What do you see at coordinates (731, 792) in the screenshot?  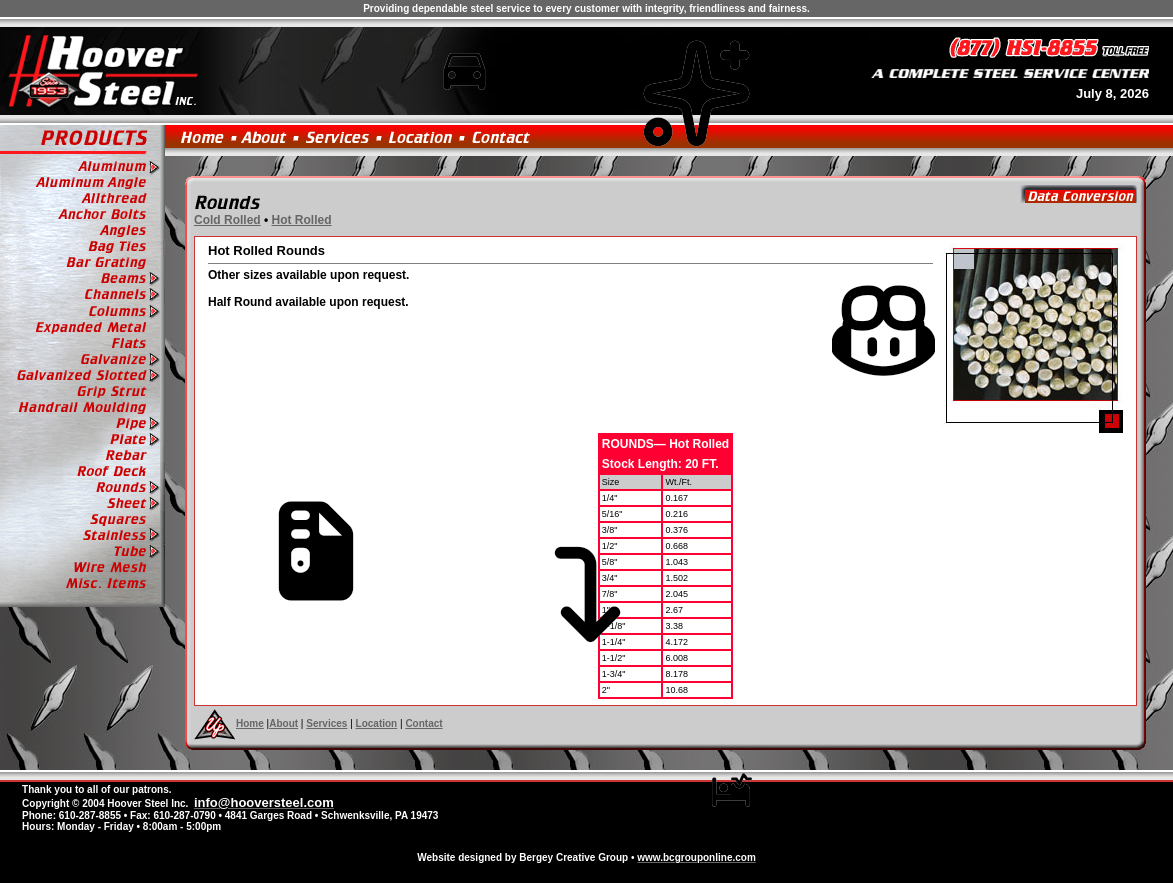 I see `view patient monitoring or hospital bed status` at bounding box center [731, 792].